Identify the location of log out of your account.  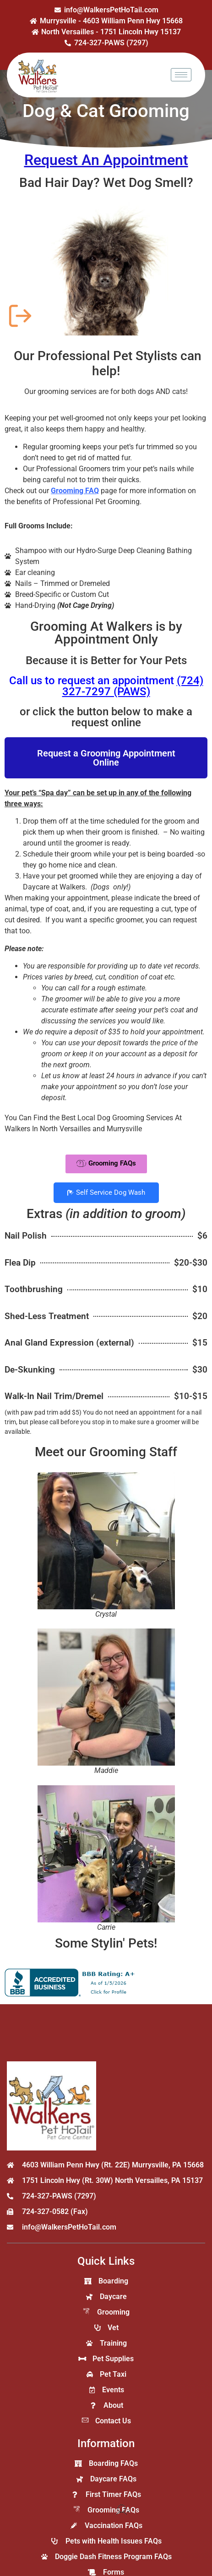
(20, 316).